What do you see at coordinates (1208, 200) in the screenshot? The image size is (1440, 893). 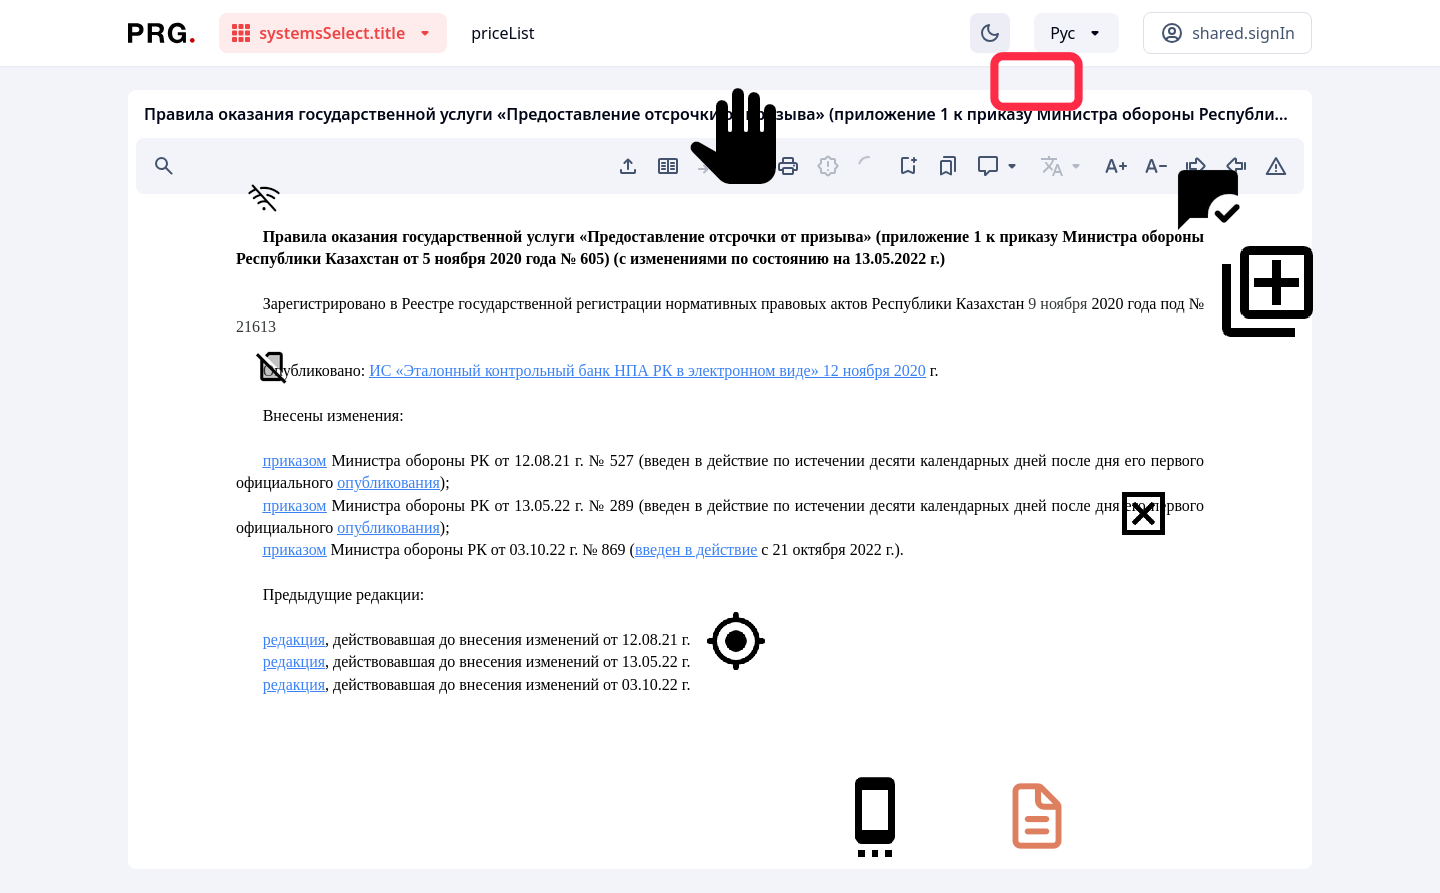 I see `message has been read` at bounding box center [1208, 200].